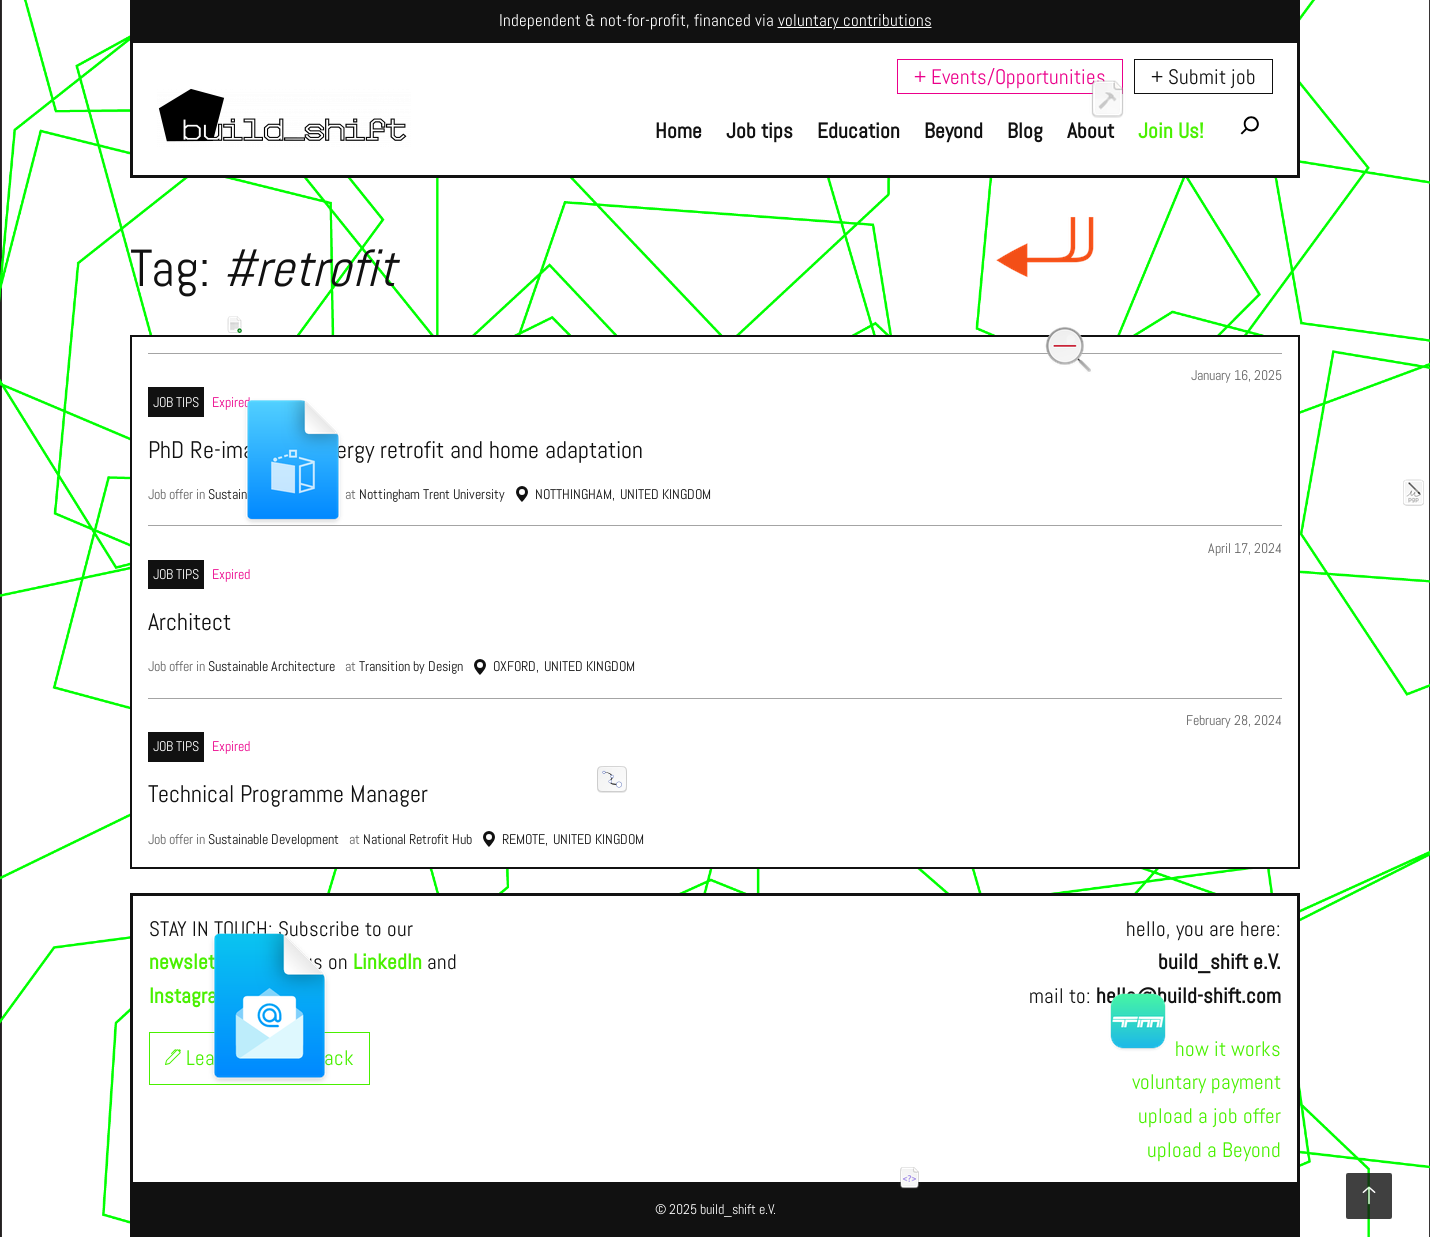 The image size is (1430, 1237). I want to click on zoom out to see more content, so click(1068, 349).